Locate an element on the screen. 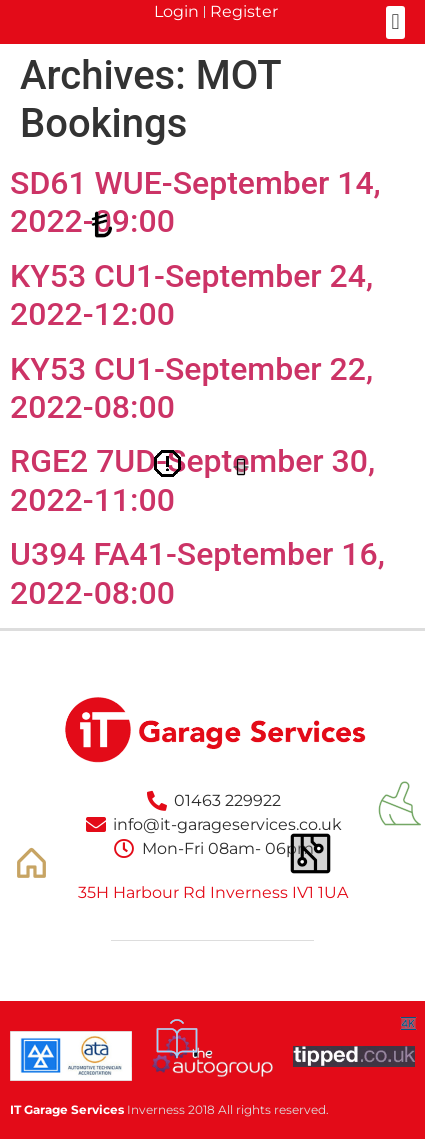 The height and width of the screenshot is (1139, 425). indicates Turkish lira currency is located at coordinates (100, 224).